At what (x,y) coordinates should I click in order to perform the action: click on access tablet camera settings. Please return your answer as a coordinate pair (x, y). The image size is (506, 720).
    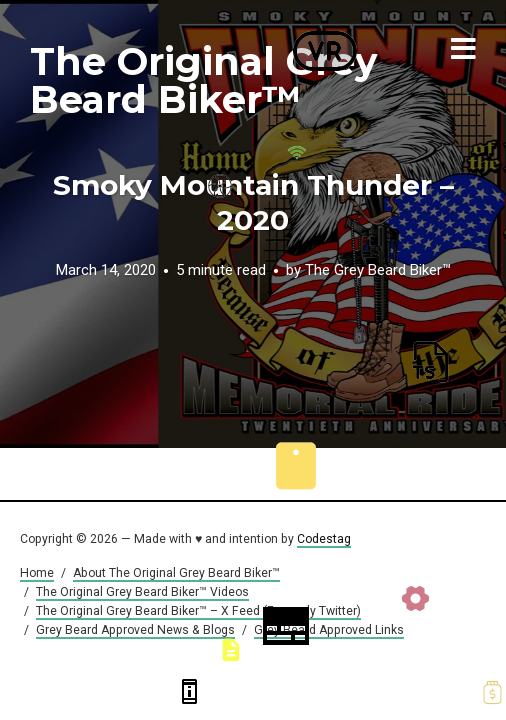
    Looking at the image, I should click on (296, 466).